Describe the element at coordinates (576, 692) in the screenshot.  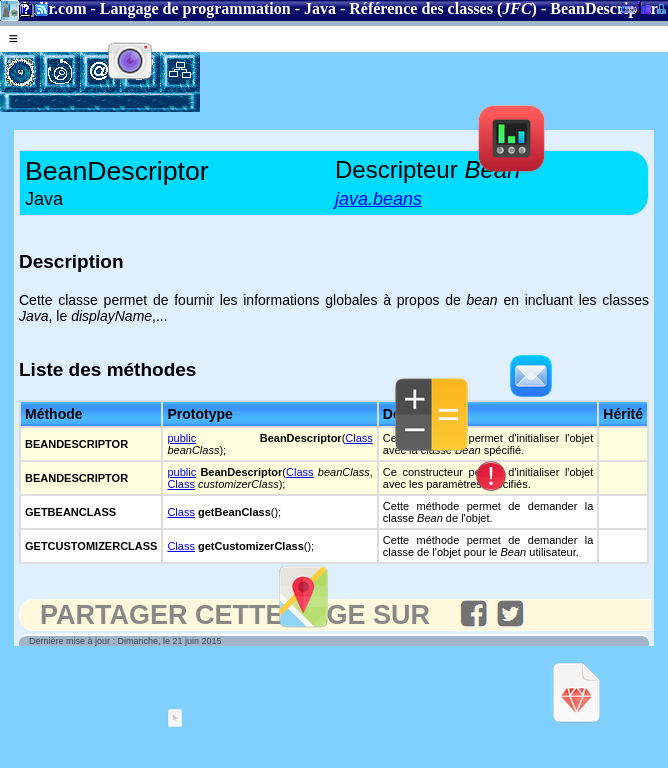
I see `ruby programming language source file` at that location.